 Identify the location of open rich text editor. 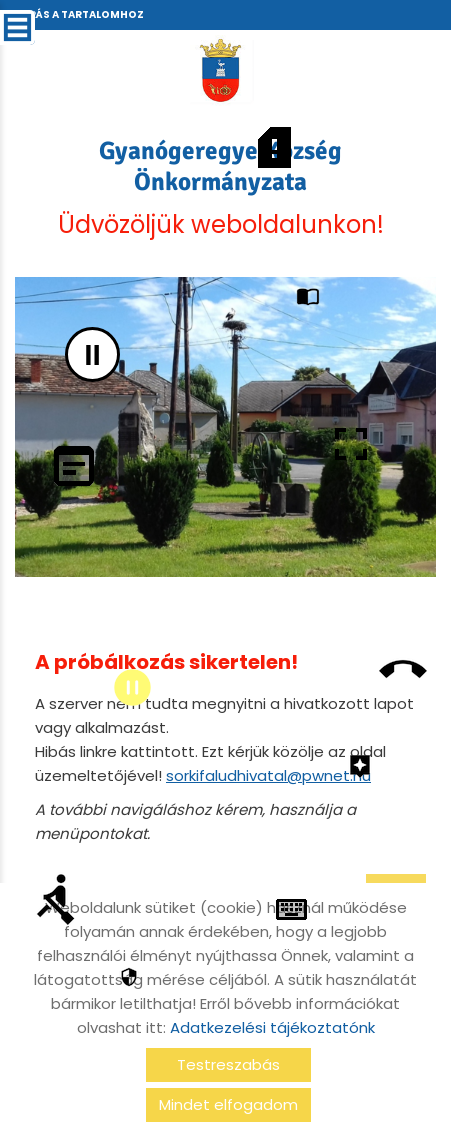
(74, 466).